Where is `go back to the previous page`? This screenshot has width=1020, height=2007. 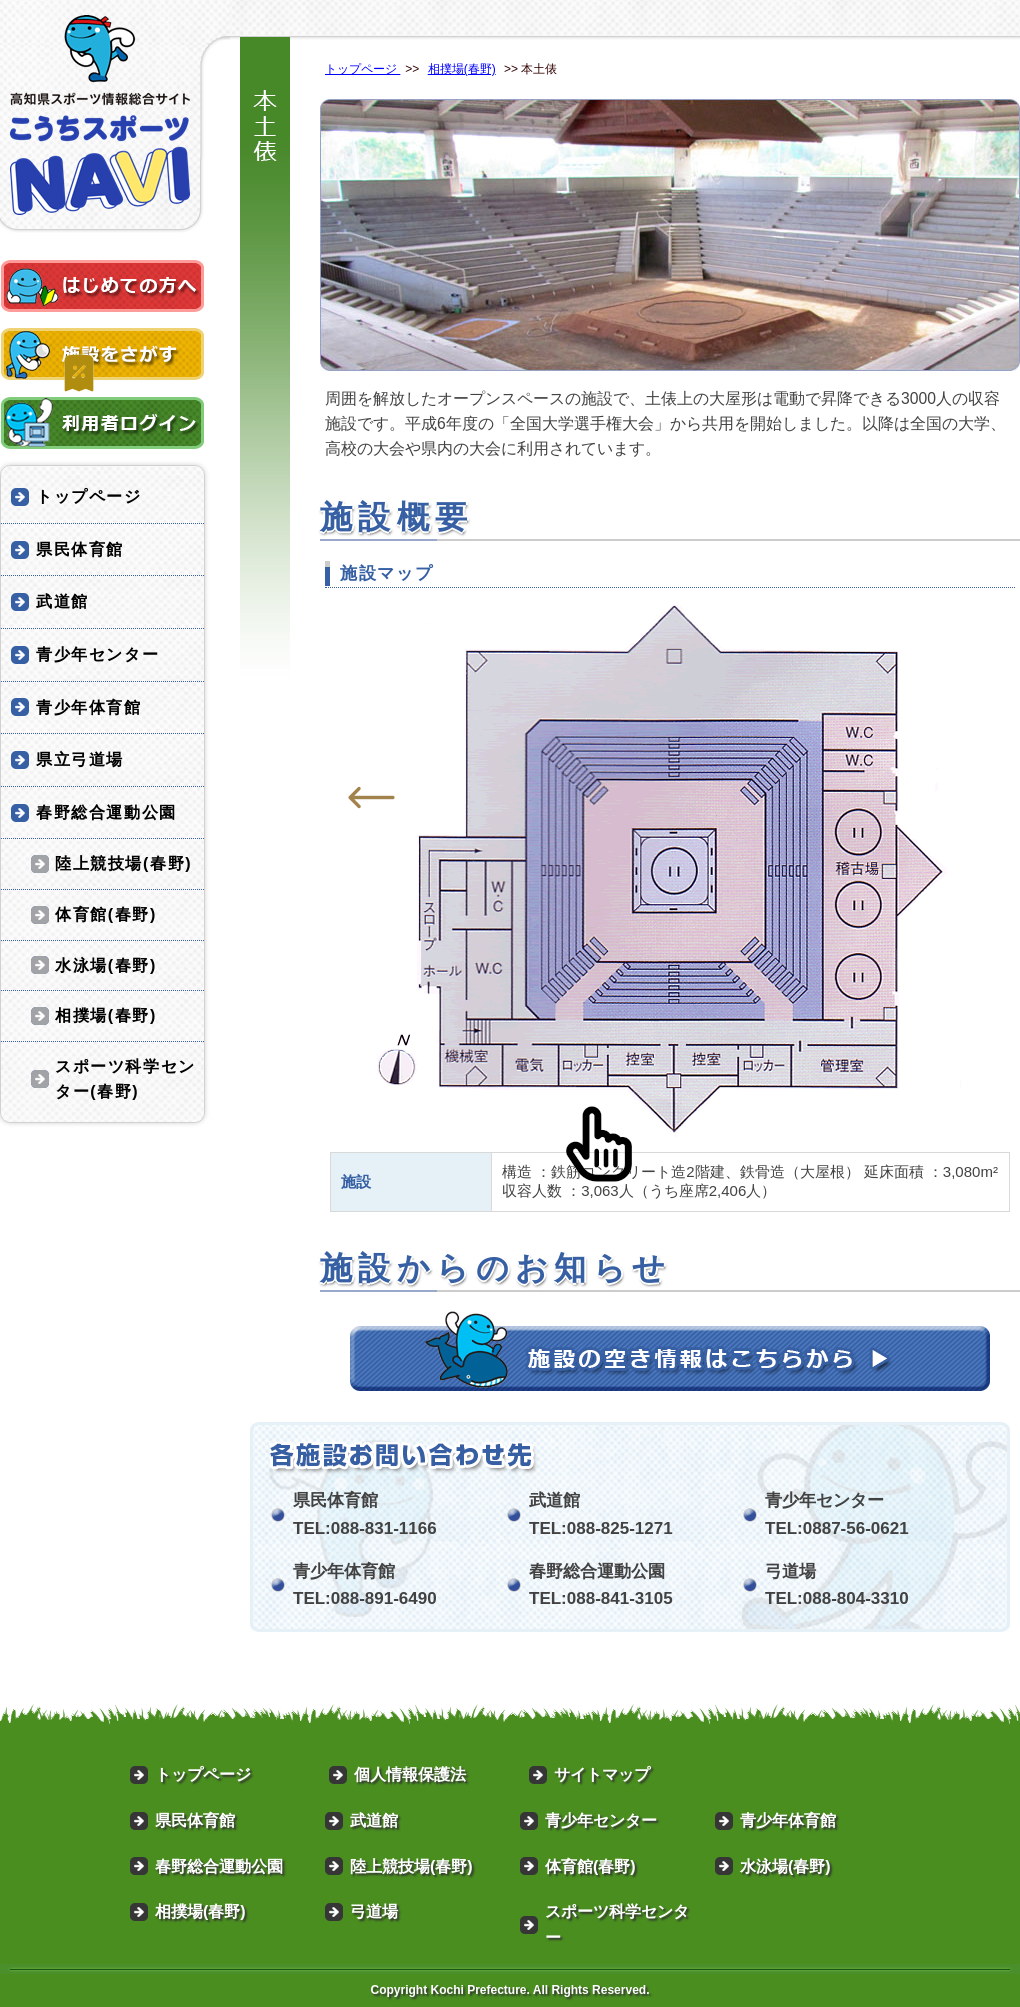
go back to the previous page is located at coordinates (371, 797).